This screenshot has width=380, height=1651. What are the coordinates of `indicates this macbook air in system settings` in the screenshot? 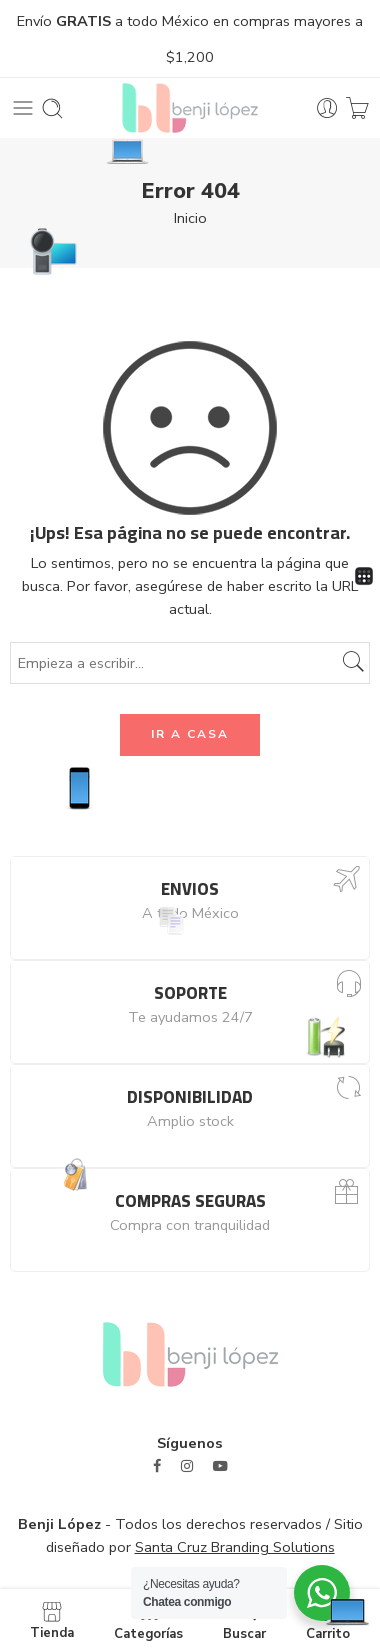 It's located at (127, 149).